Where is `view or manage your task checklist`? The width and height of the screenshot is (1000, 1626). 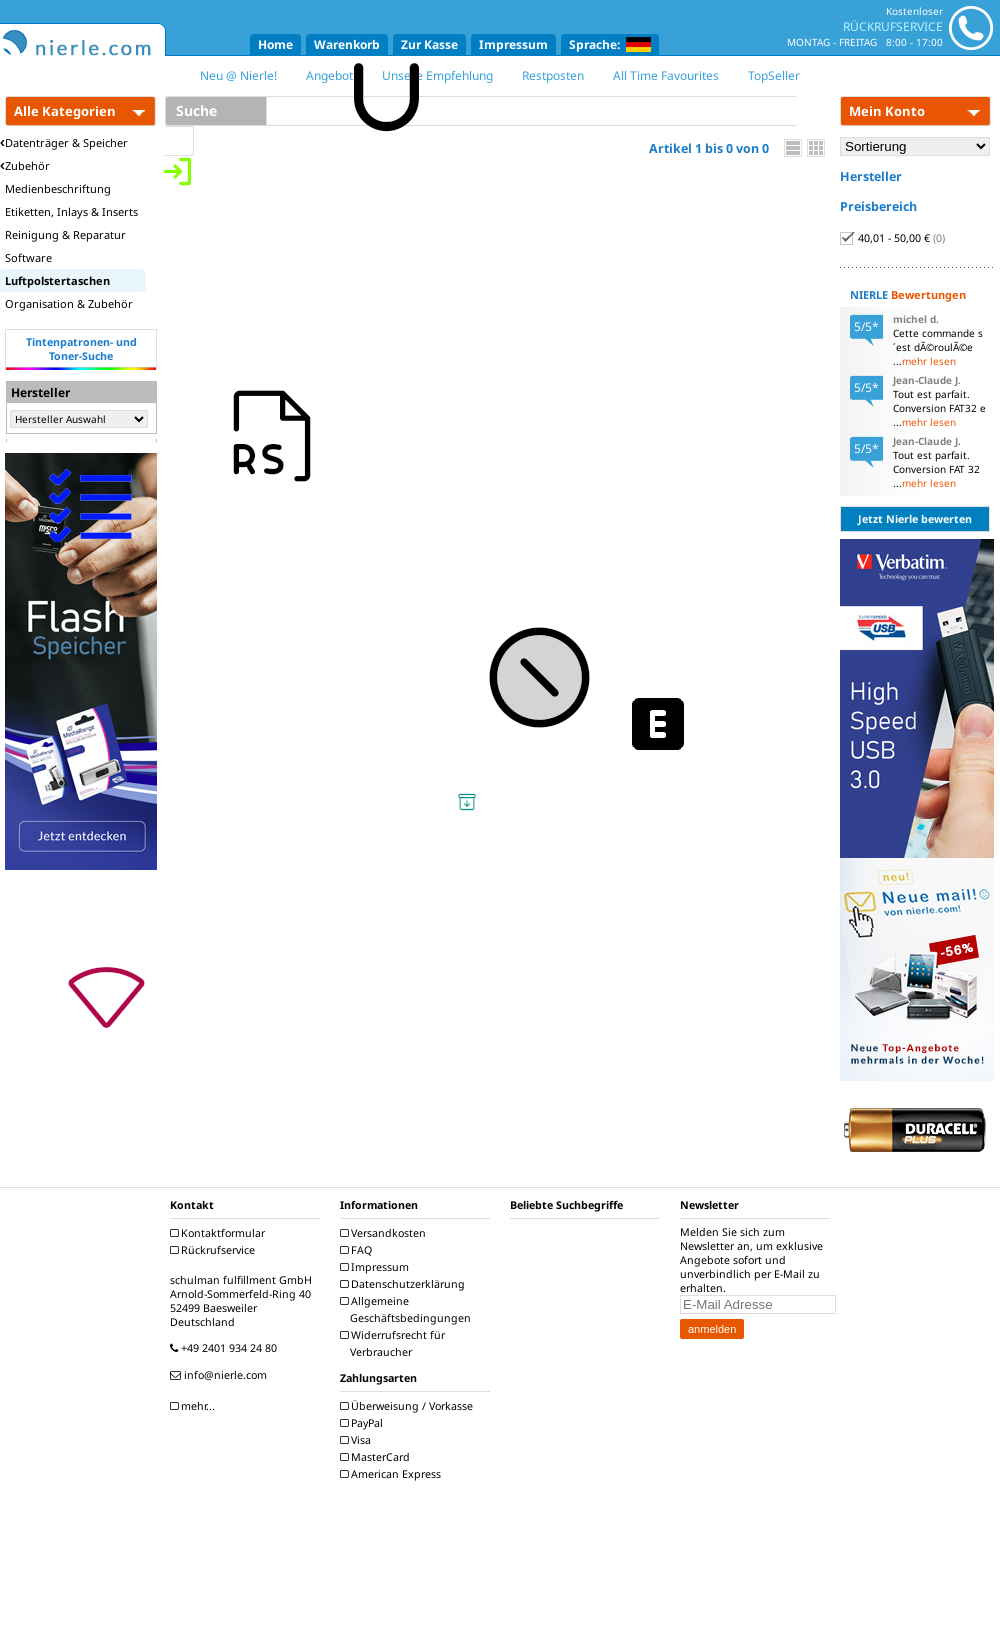 view or manage your task checklist is located at coordinates (87, 507).